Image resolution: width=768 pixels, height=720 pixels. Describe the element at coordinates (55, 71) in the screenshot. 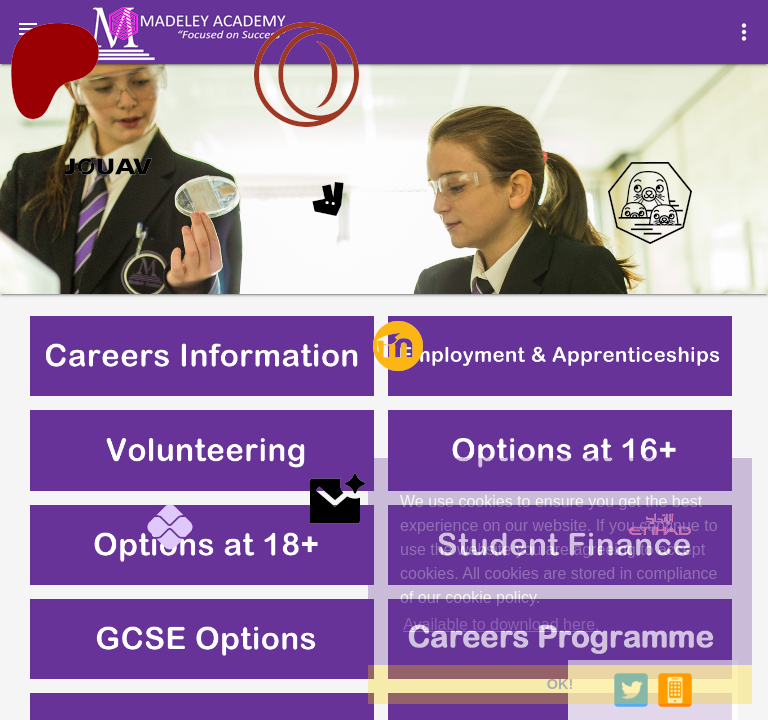

I see `visit patreon page` at that location.